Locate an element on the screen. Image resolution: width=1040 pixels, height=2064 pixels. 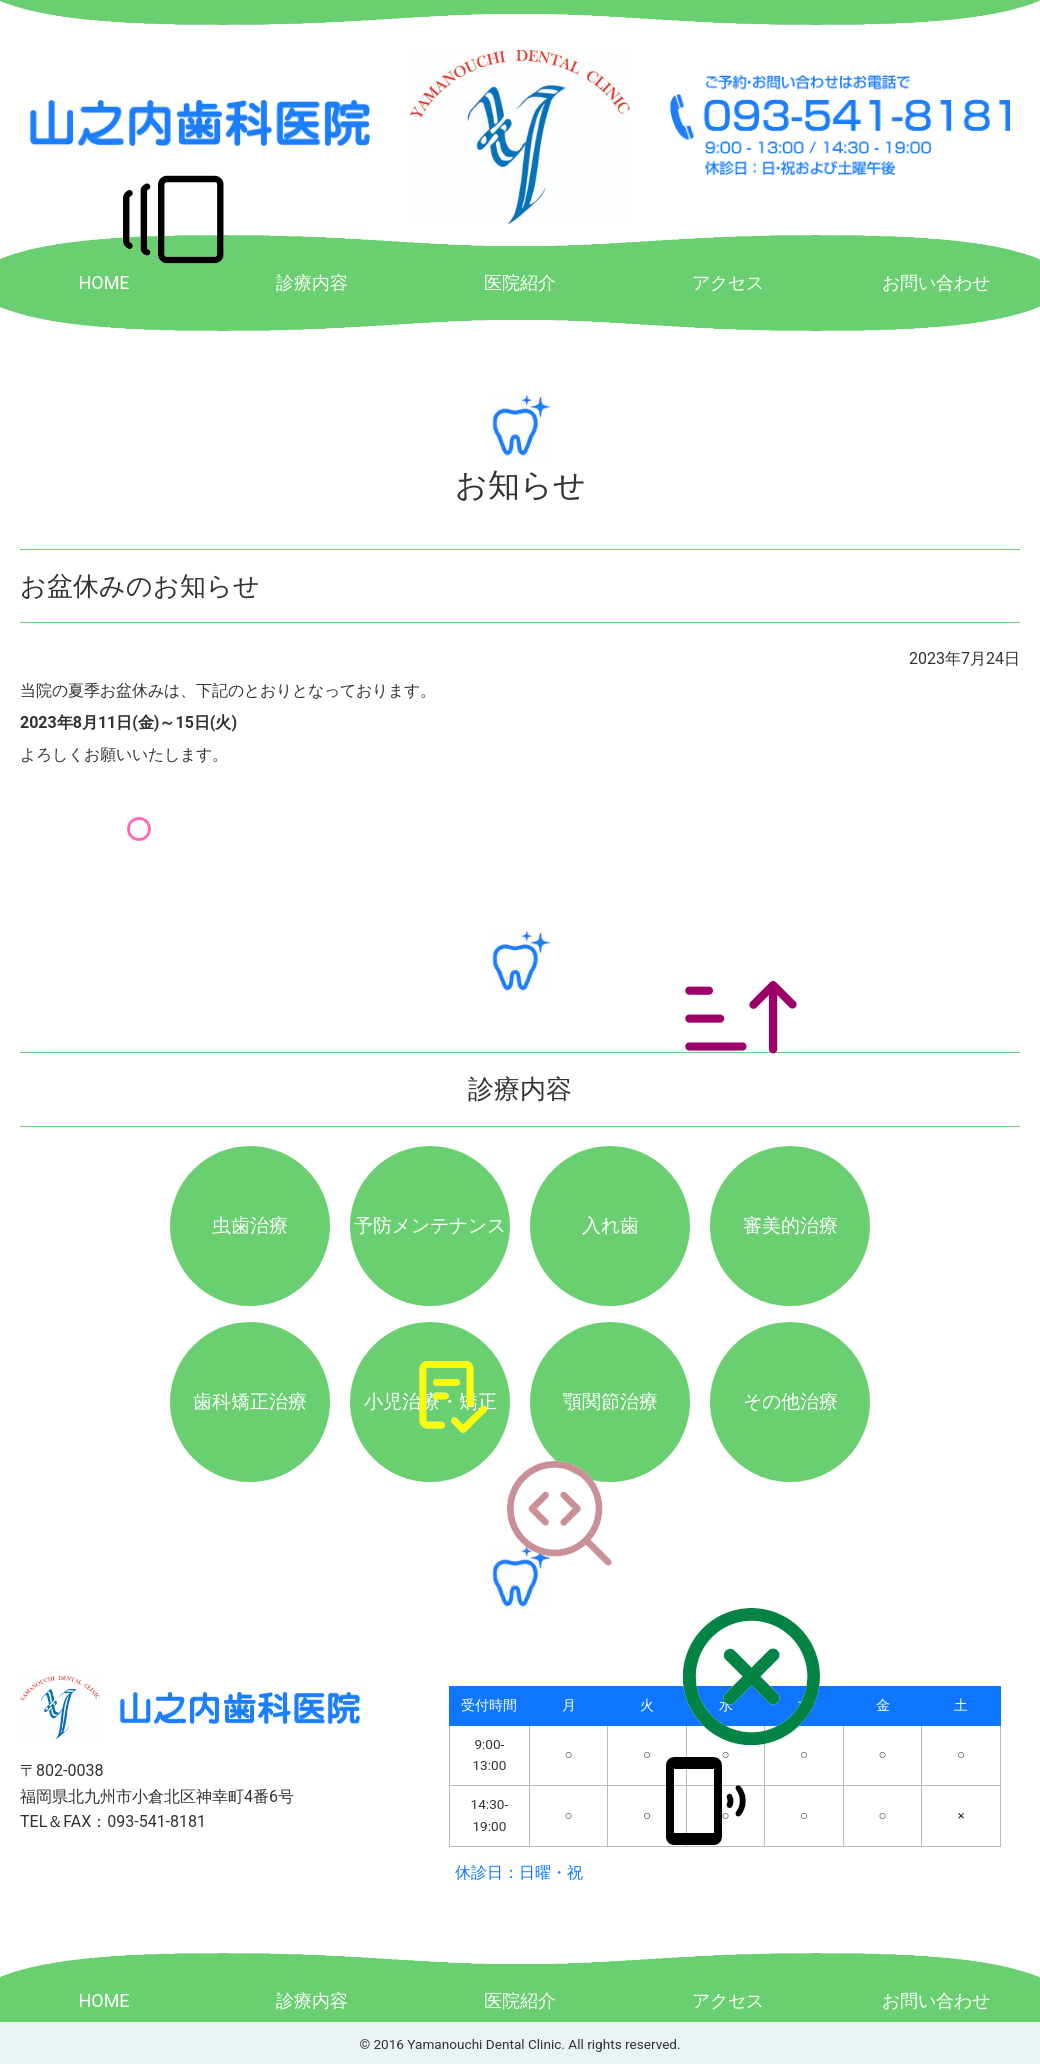
incoming call or notification on connected device is located at coordinates (706, 1801).